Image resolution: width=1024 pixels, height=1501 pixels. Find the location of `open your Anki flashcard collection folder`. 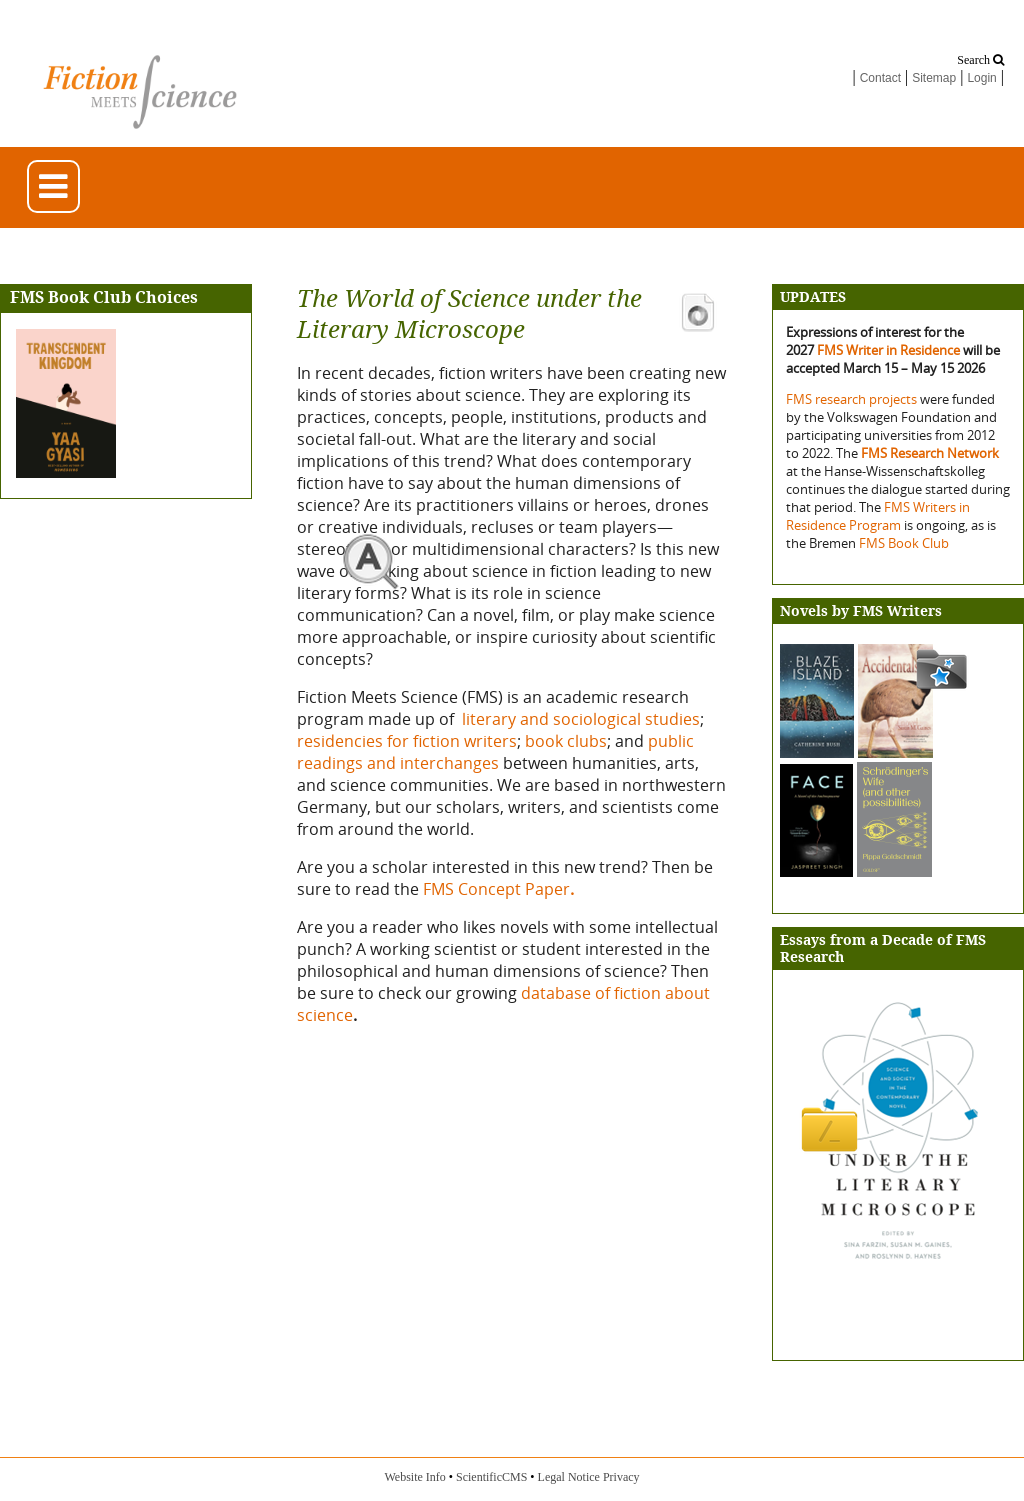

open your Anki flashcard collection folder is located at coordinates (941, 670).